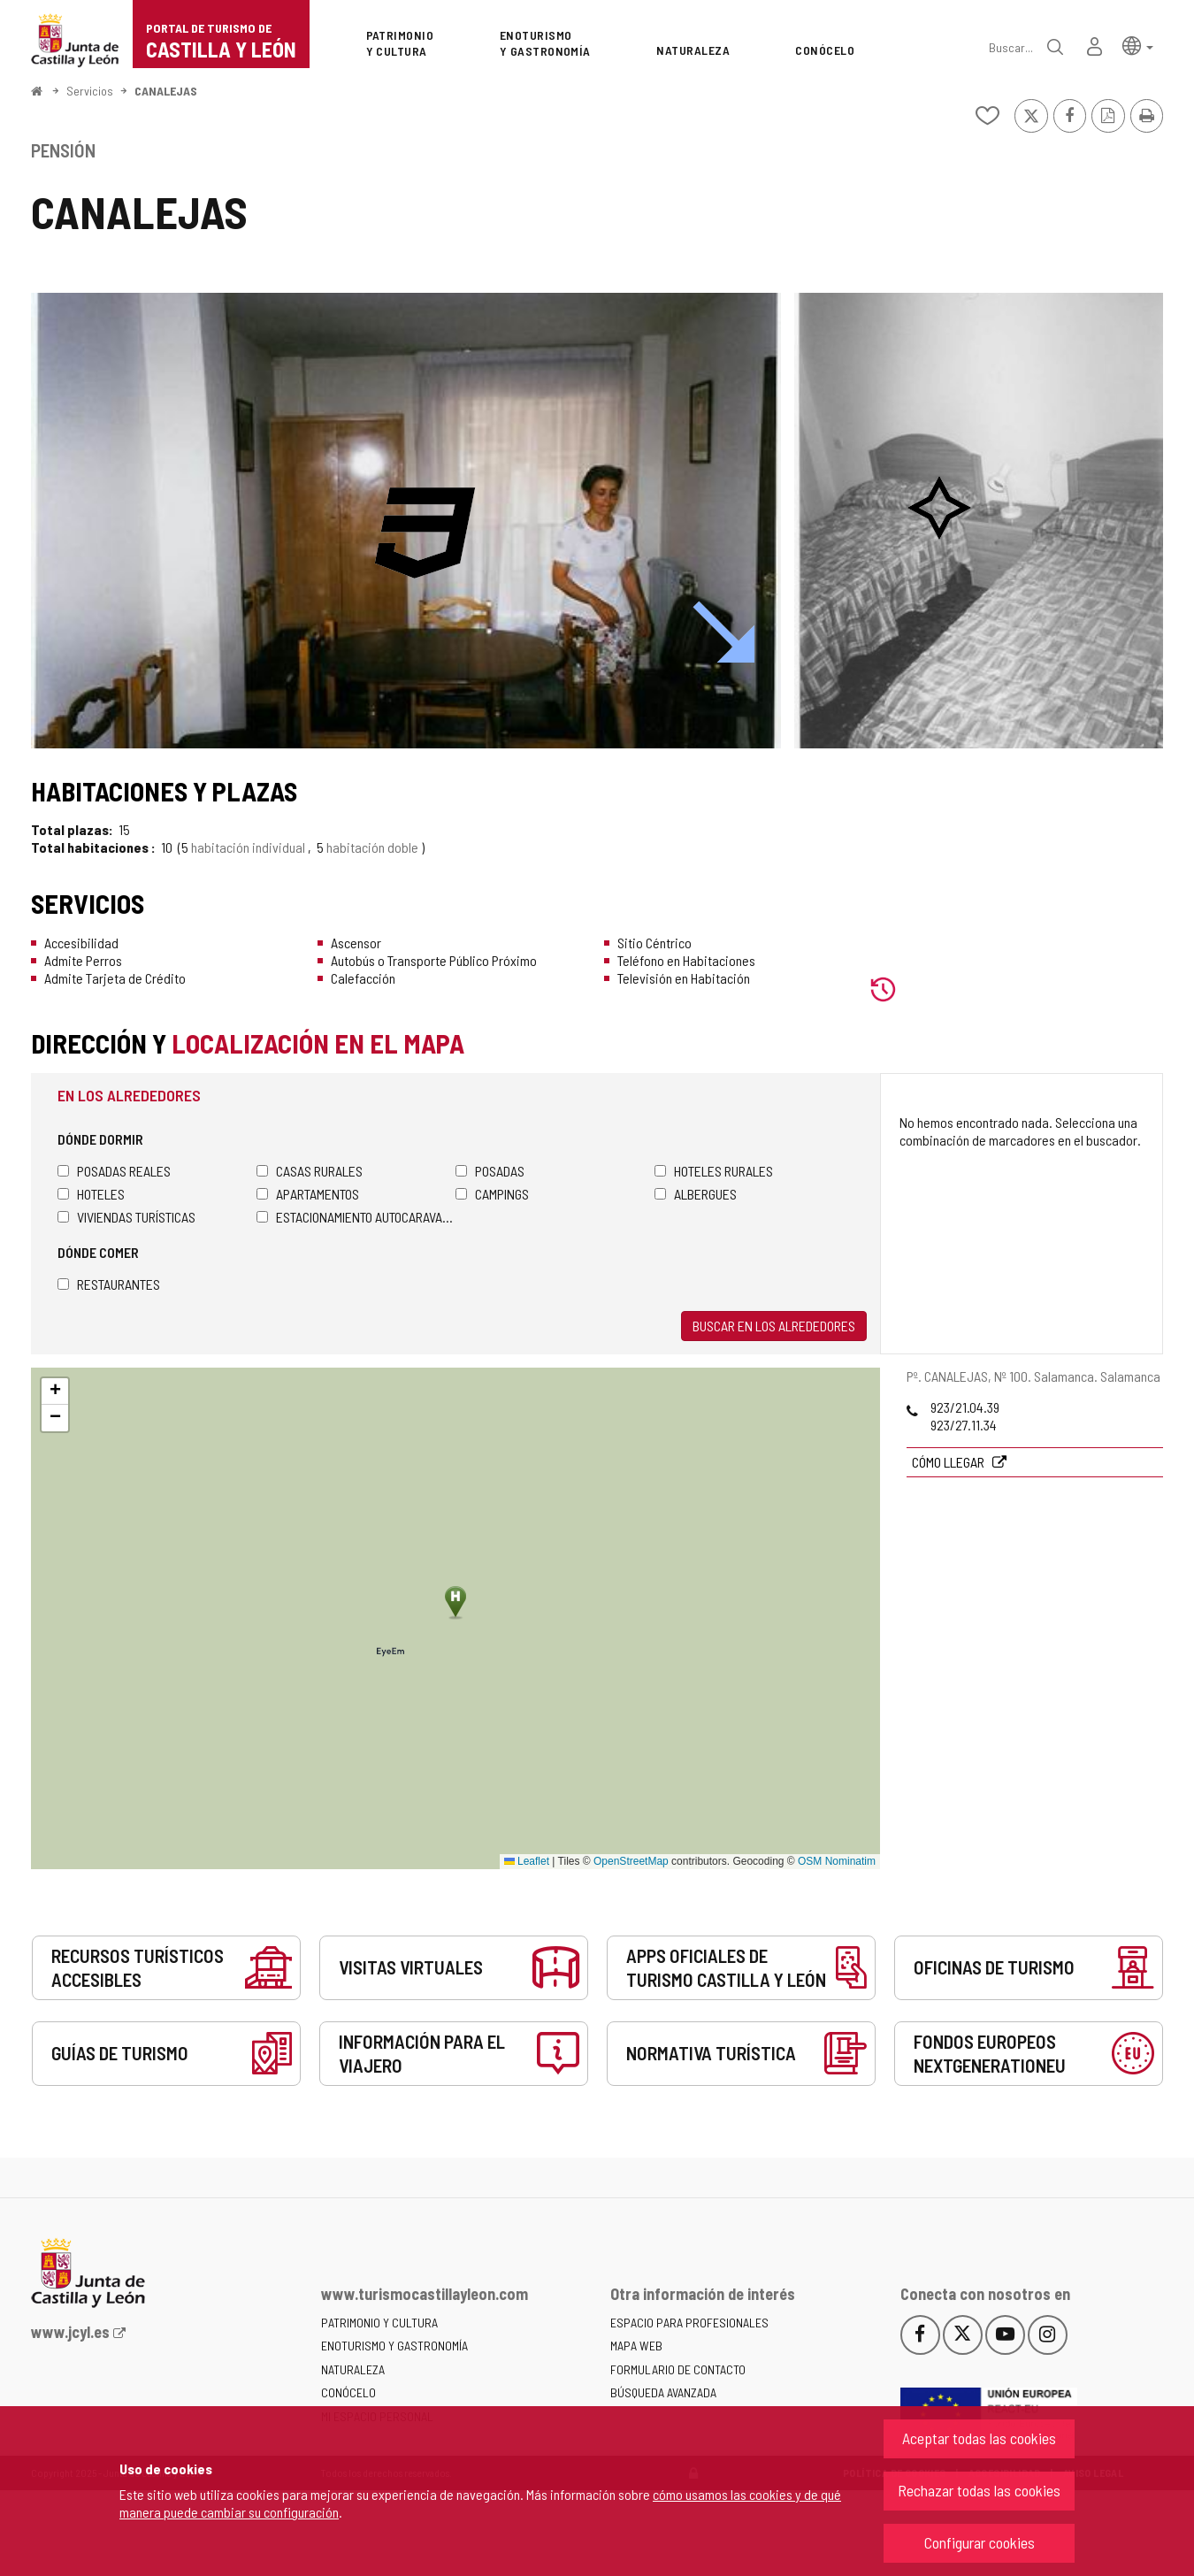 This screenshot has height=2576, width=1194. Describe the element at coordinates (425, 533) in the screenshot. I see `CSS3 stylesheet language logo` at that location.